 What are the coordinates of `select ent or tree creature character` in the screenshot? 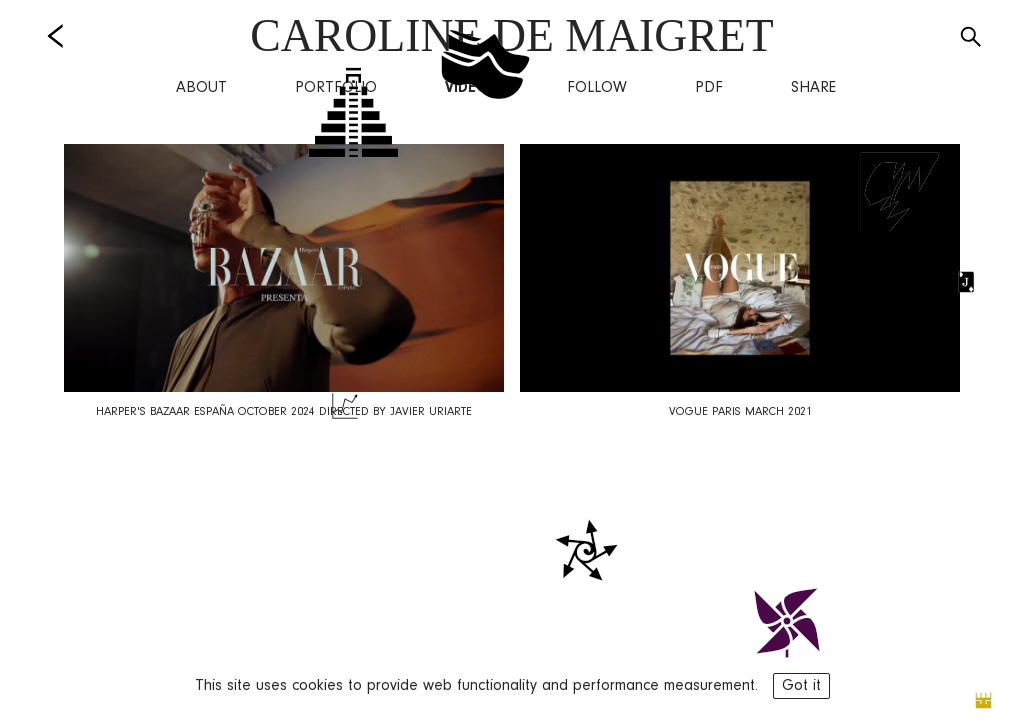 It's located at (900, 192).